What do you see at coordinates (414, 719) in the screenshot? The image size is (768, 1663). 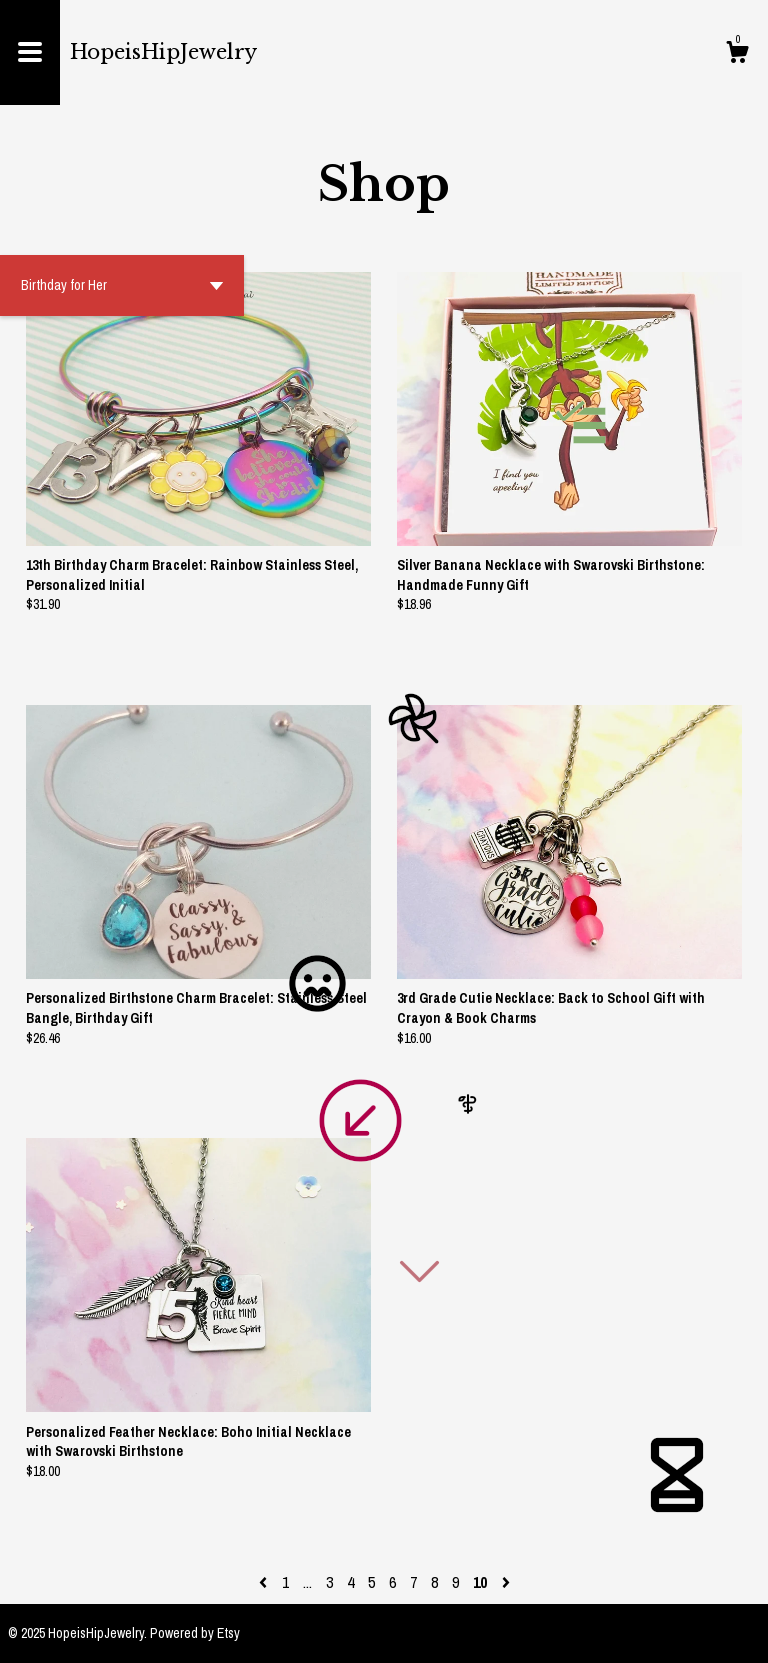 I see `decorative or playful element indicating fun or whimsy` at bounding box center [414, 719].